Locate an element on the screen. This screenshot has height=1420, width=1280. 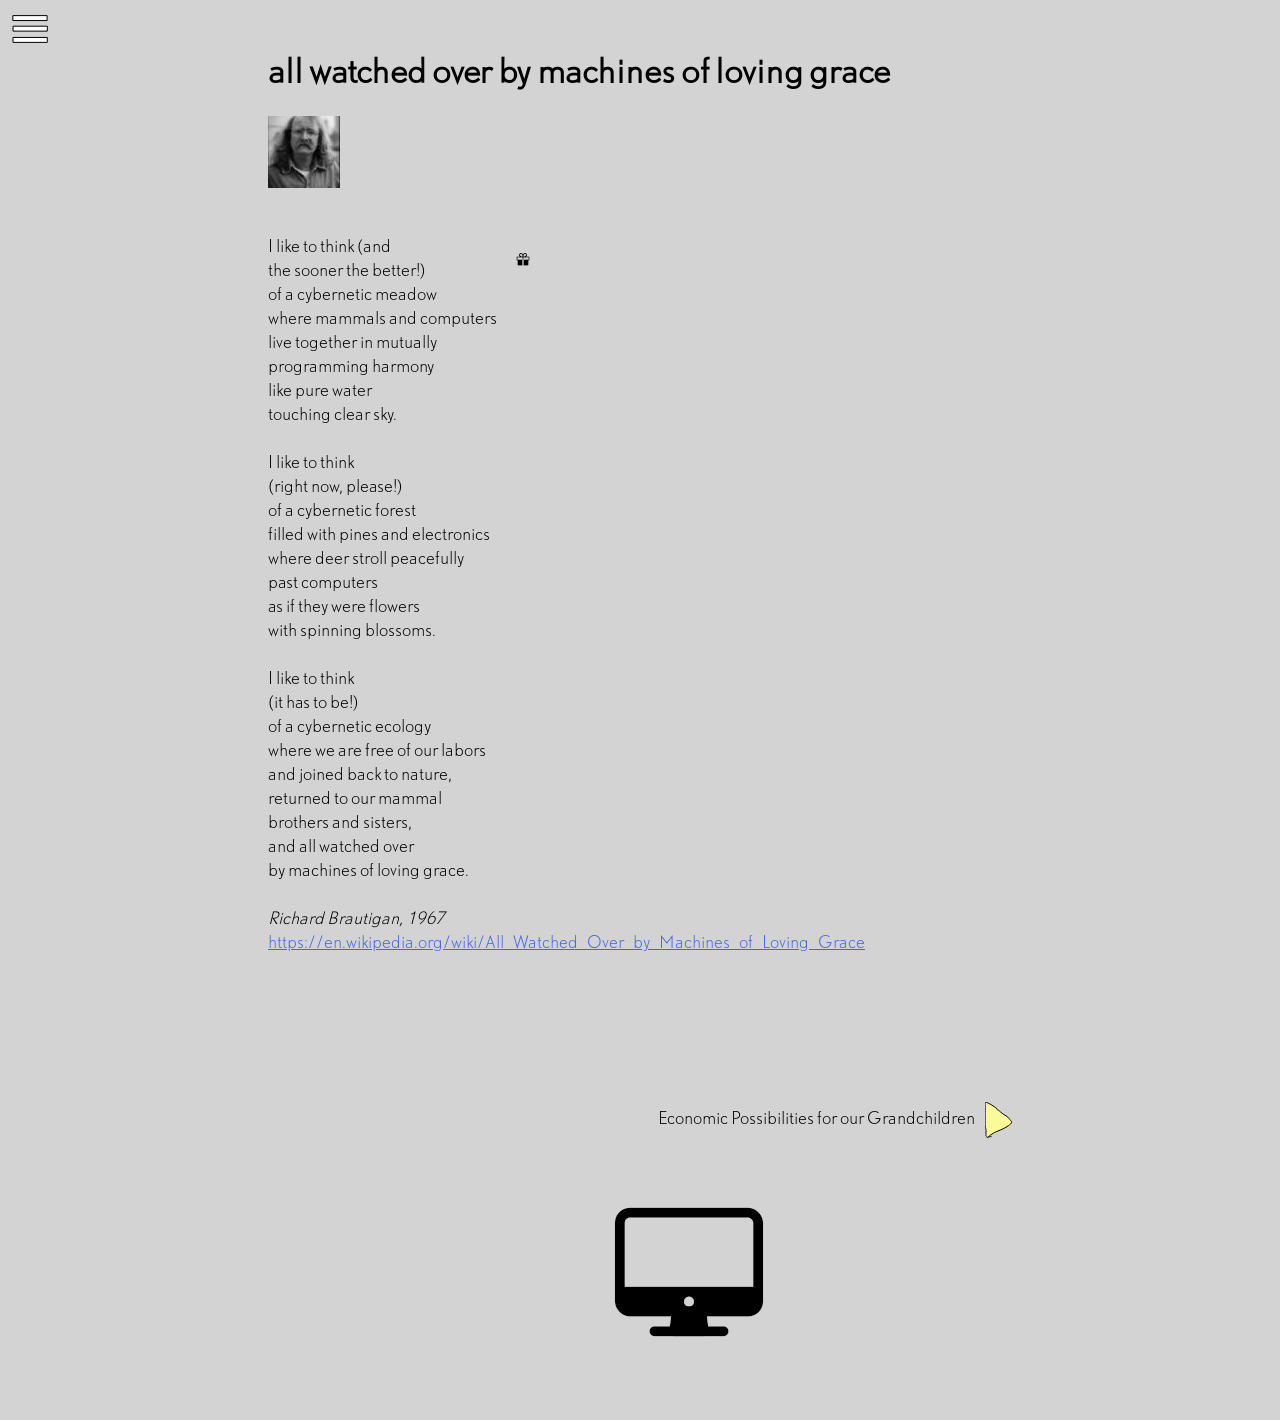
view or redeem a gift is located at coordinates (523, 260).